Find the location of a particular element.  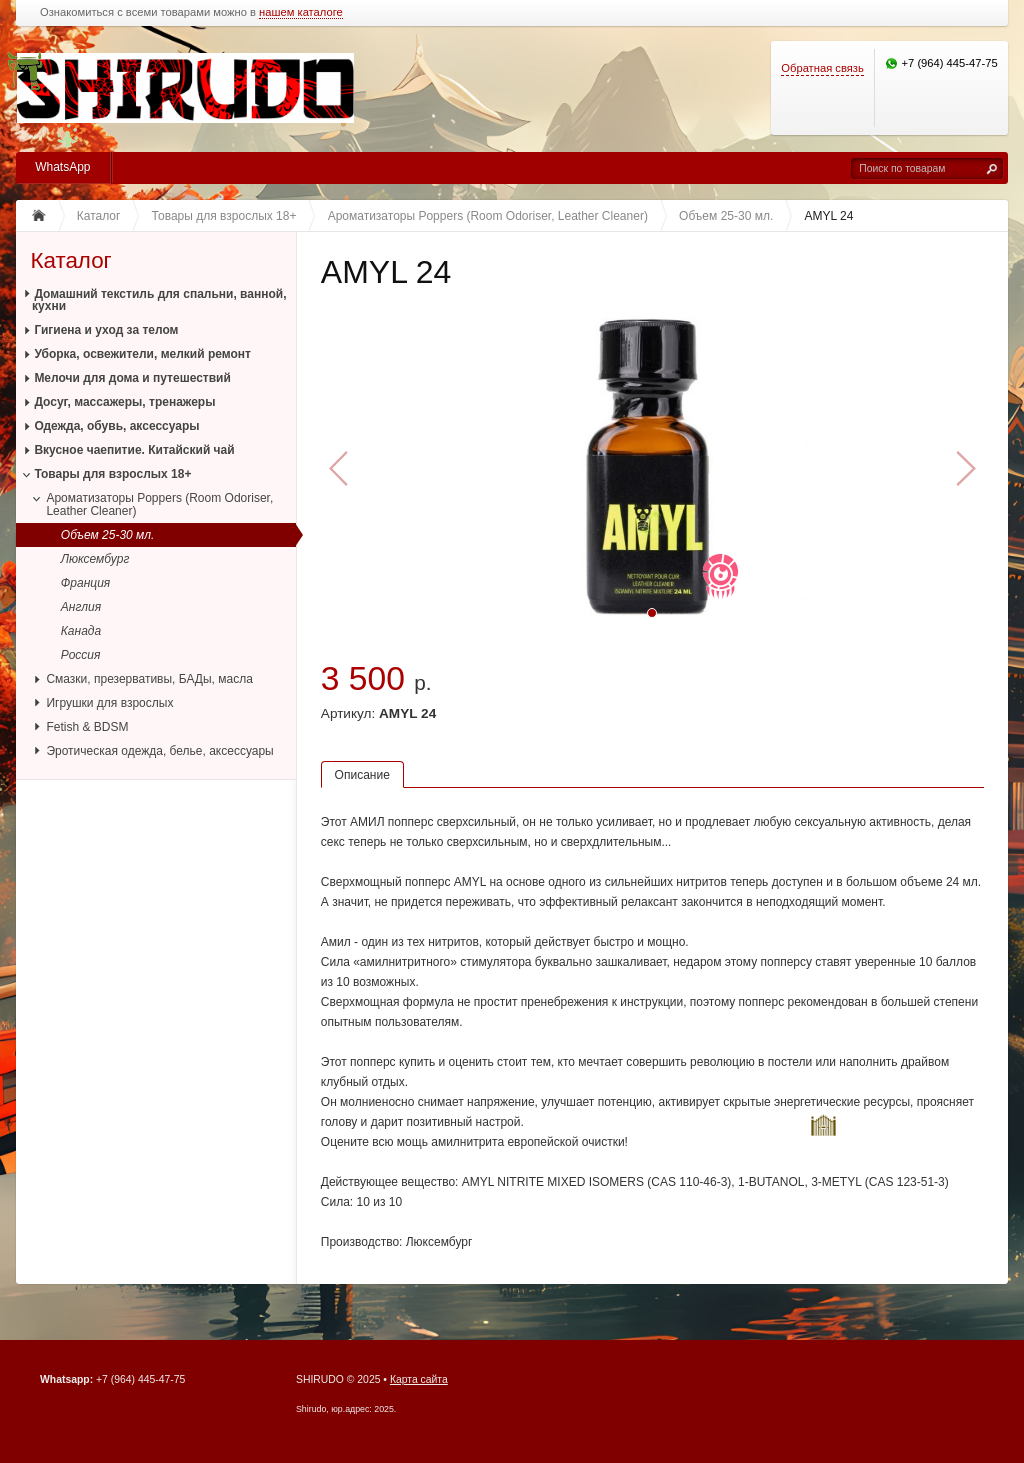

equip saddle to mount is located at coordinates (25, 71).